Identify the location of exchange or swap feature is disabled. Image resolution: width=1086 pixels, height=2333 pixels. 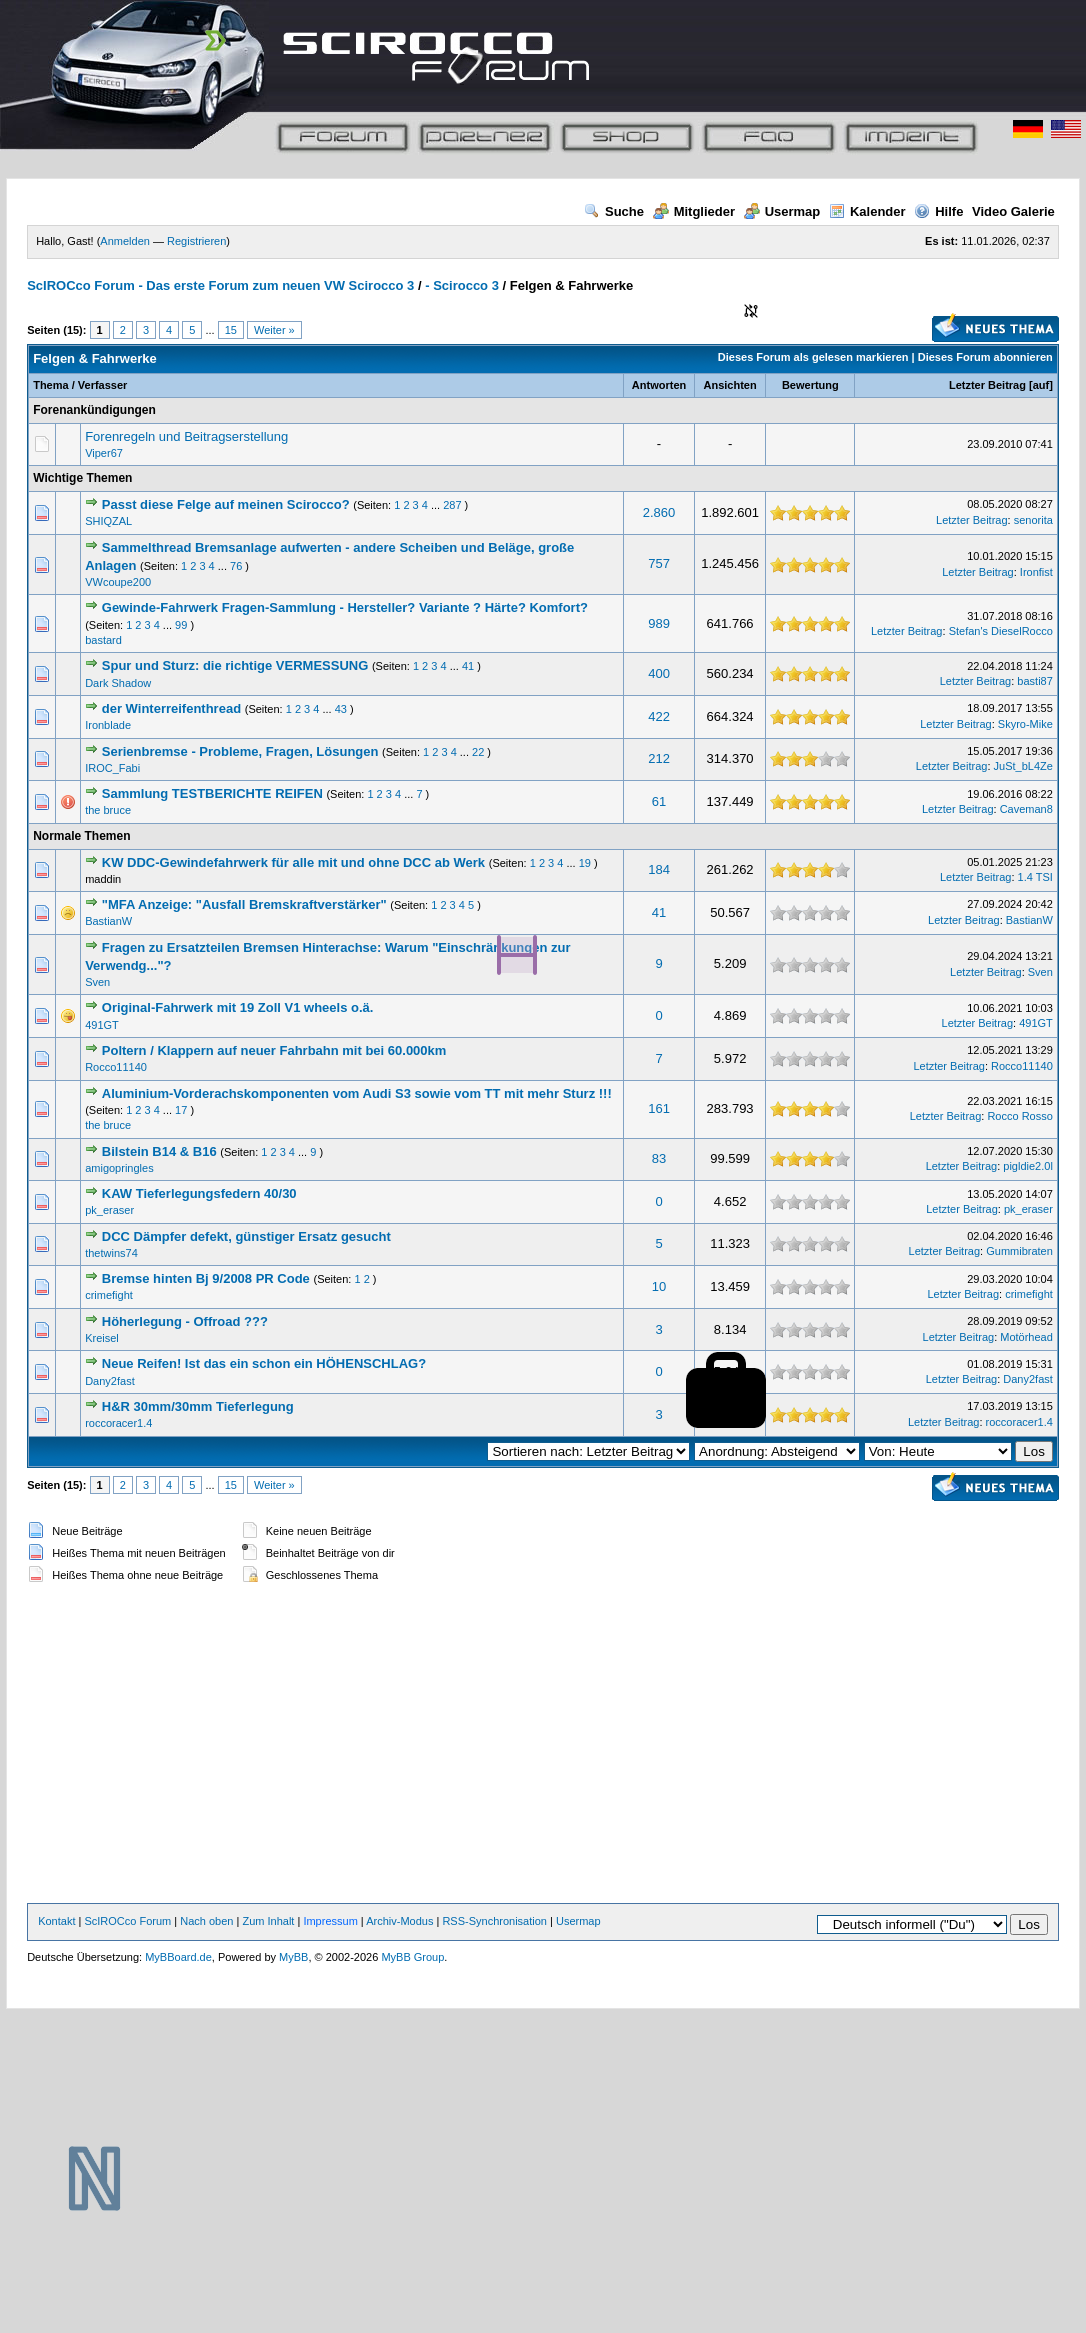
(751, 311).